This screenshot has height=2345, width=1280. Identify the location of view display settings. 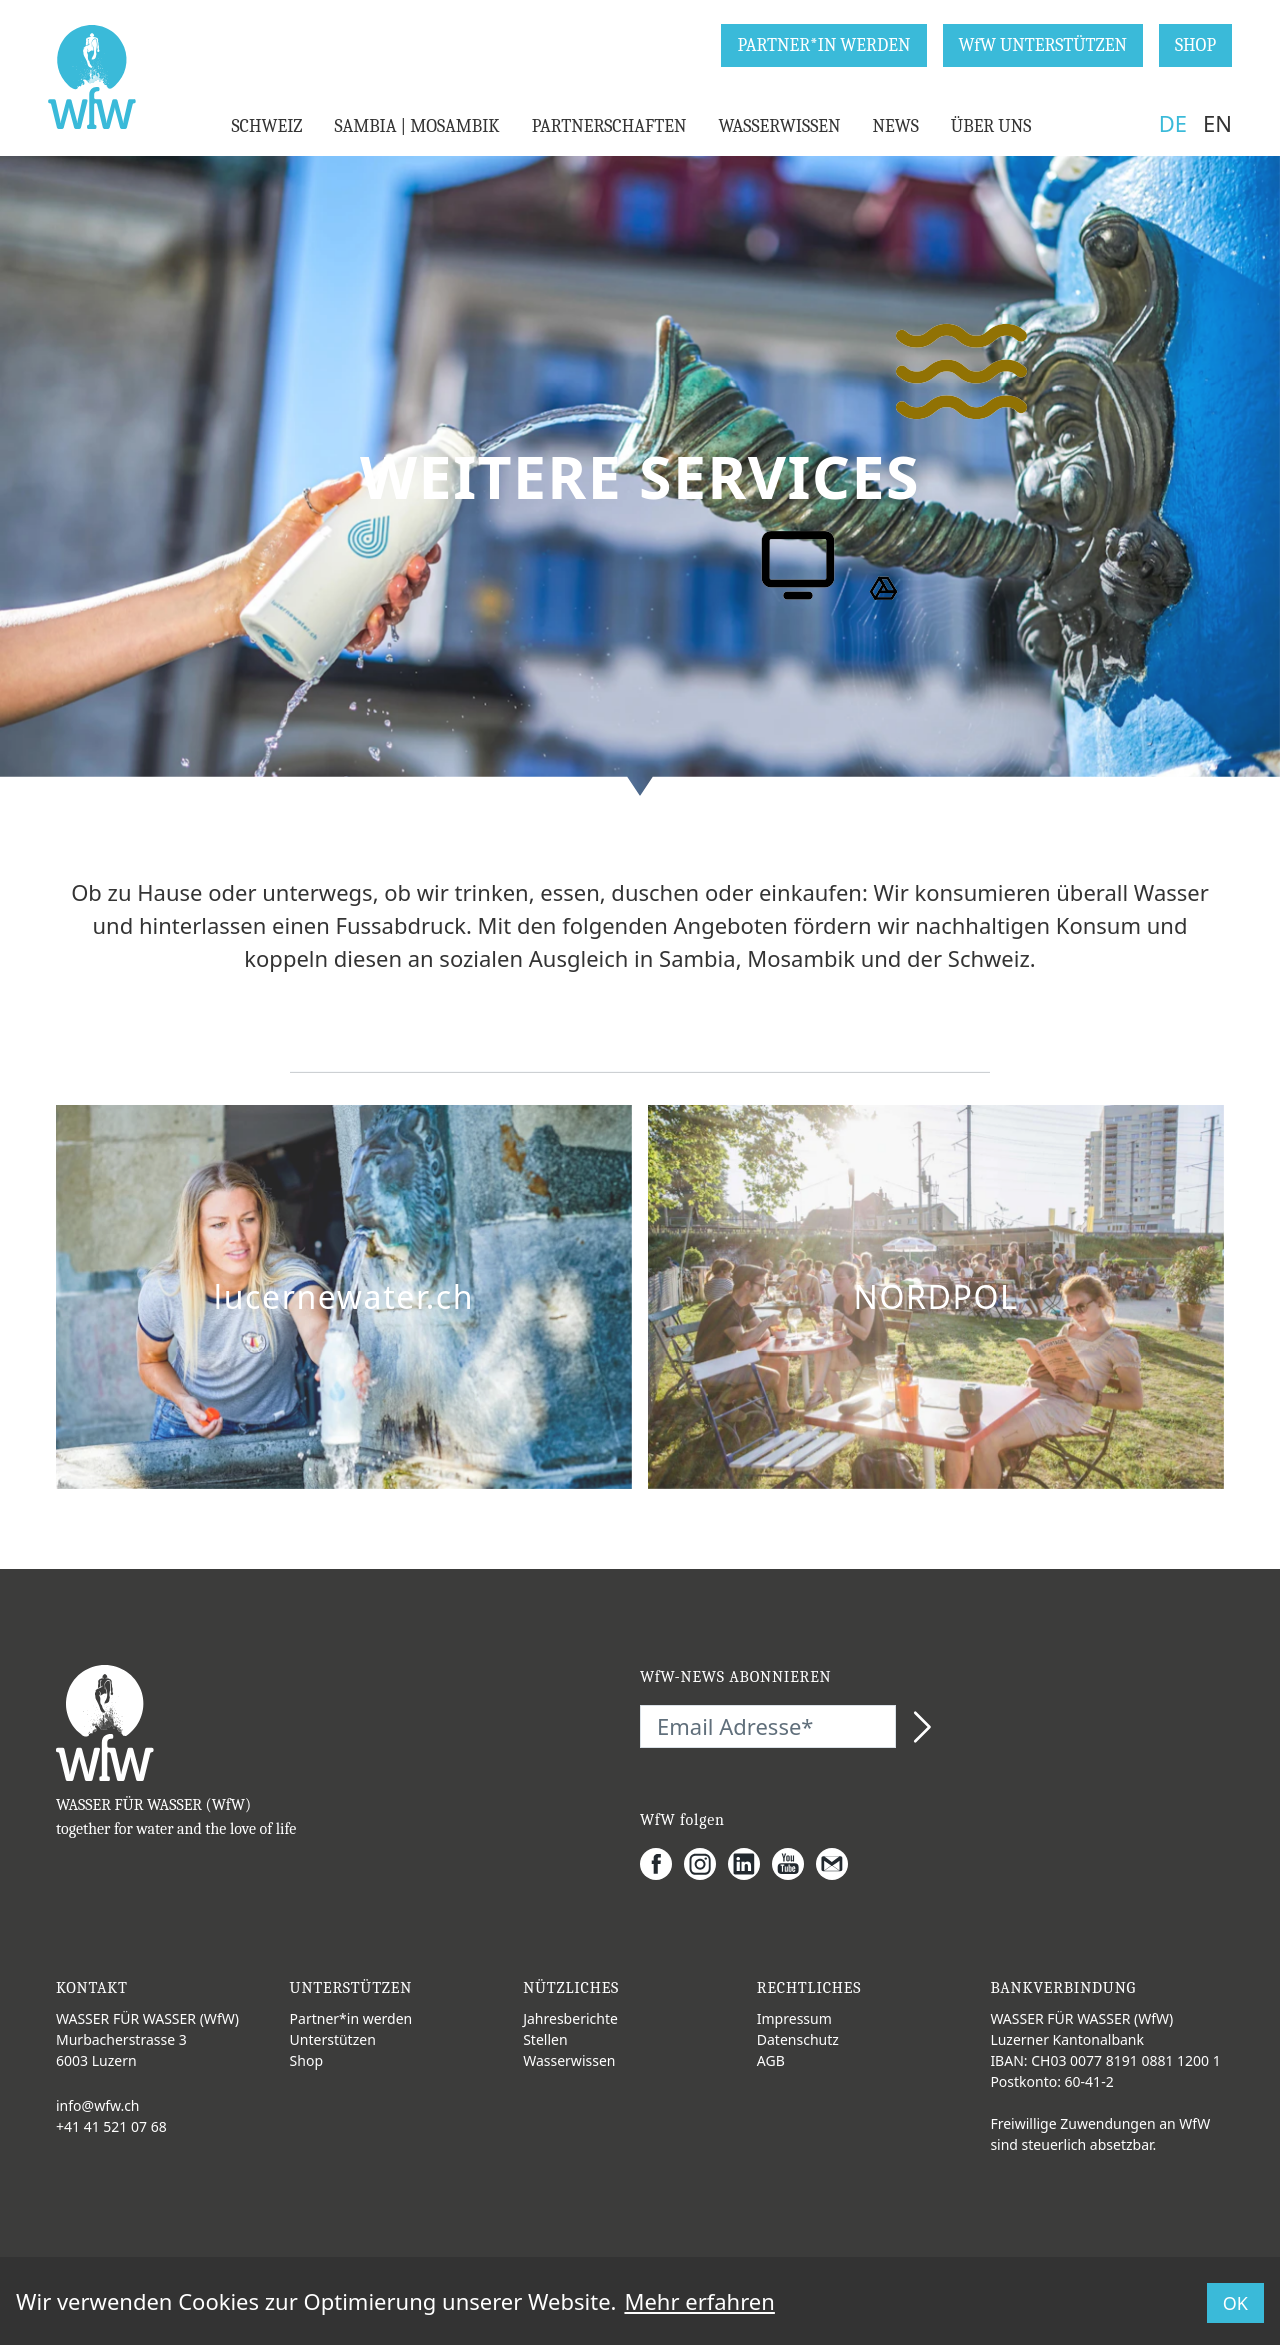
(798, 562).